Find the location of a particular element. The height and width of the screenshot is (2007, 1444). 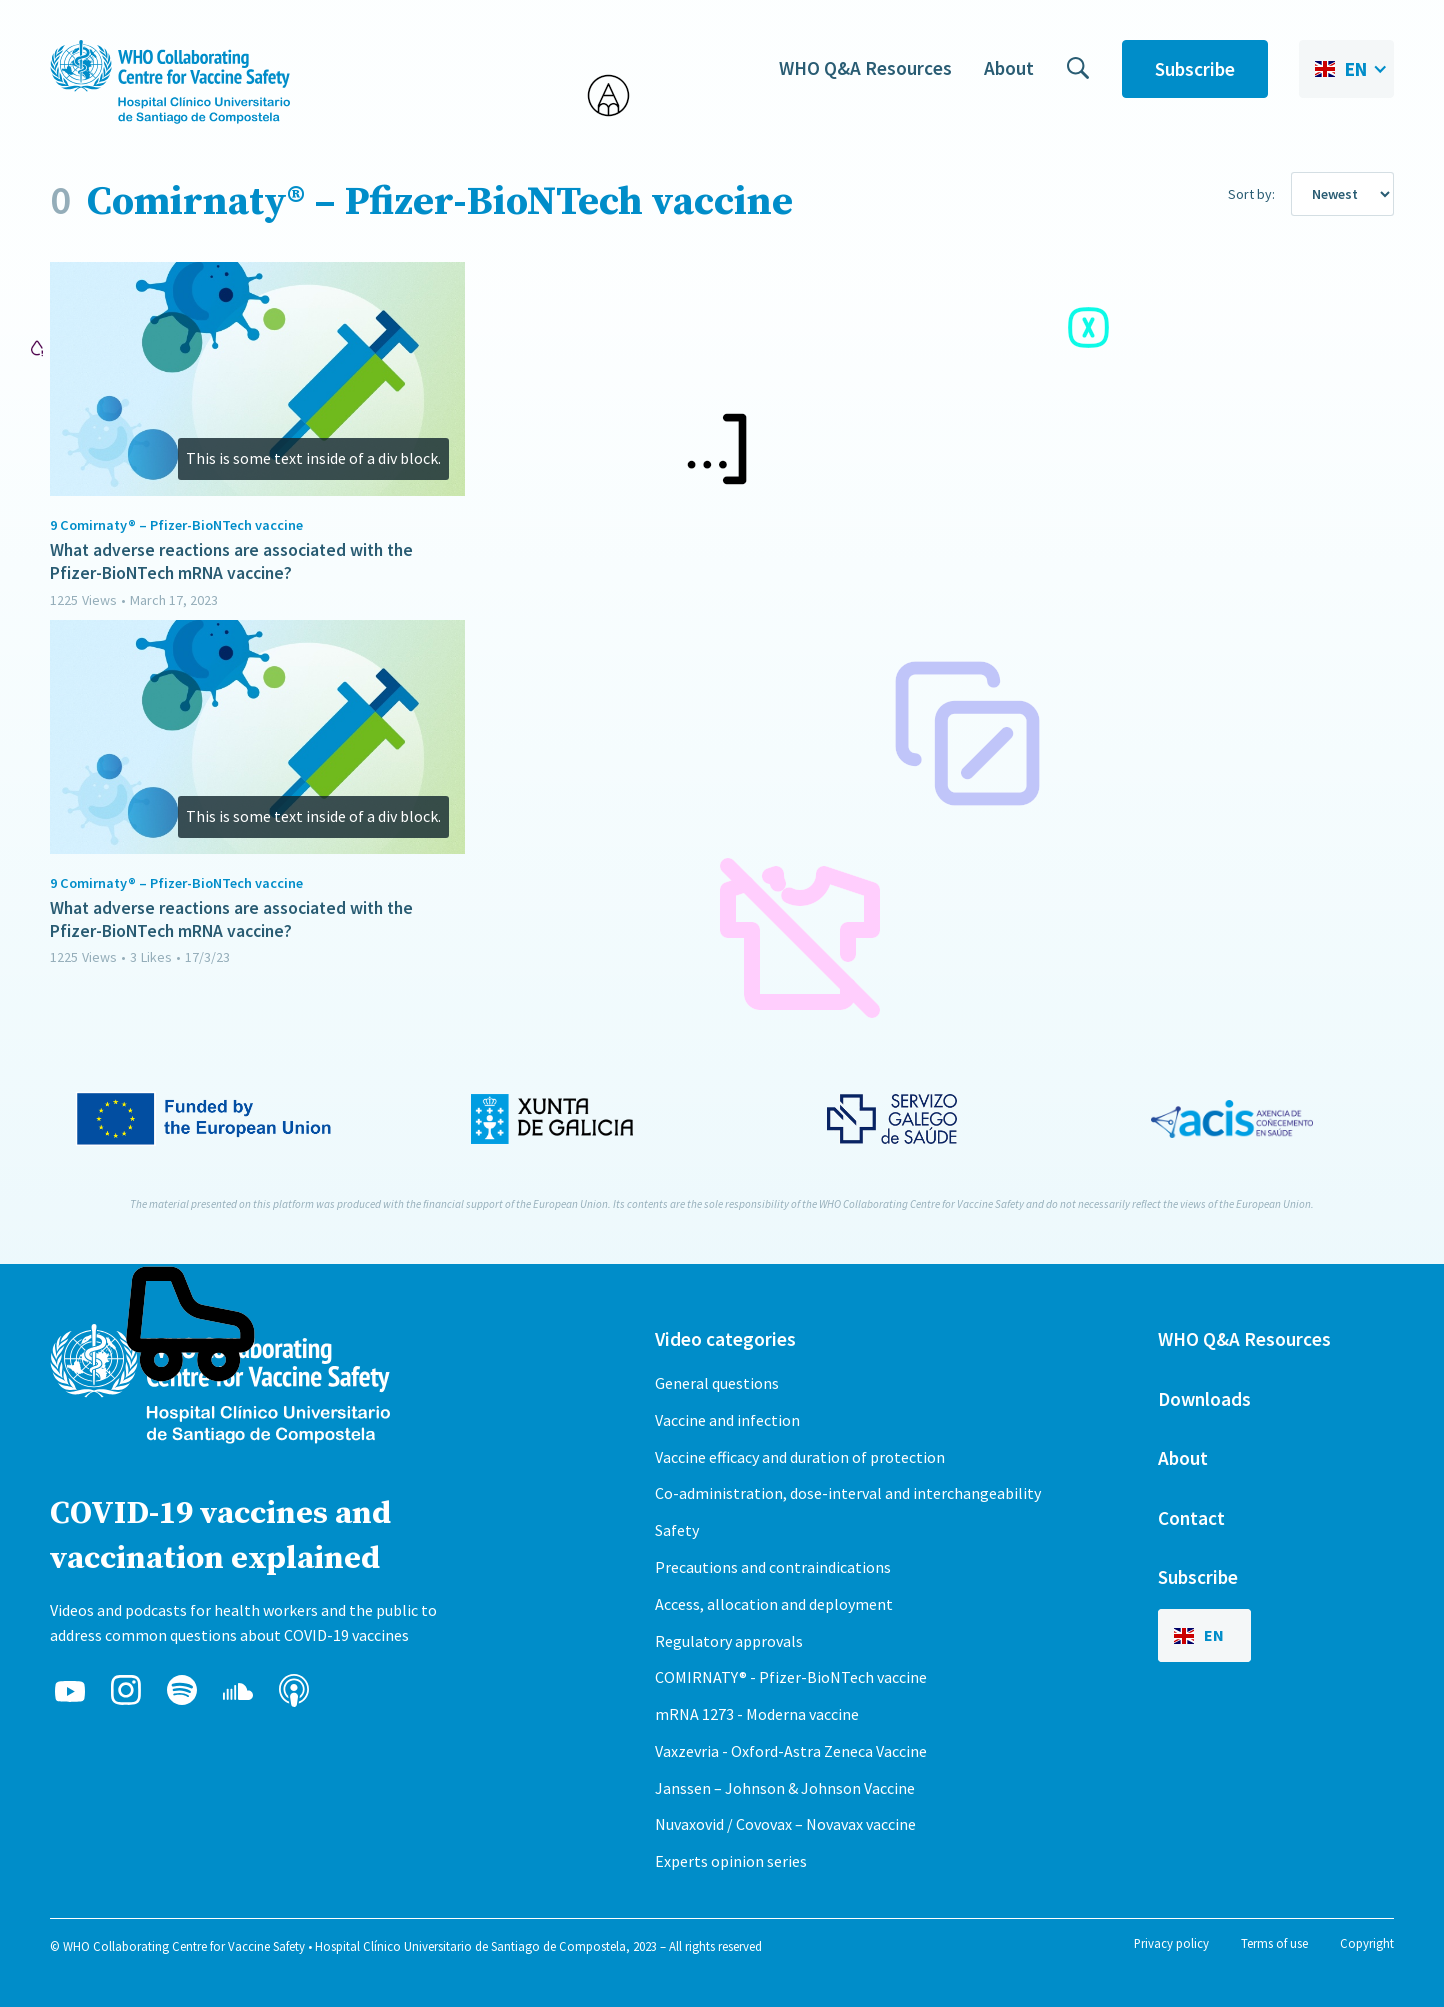

indicates end of a code block or container is located at coordinates (719, 449).